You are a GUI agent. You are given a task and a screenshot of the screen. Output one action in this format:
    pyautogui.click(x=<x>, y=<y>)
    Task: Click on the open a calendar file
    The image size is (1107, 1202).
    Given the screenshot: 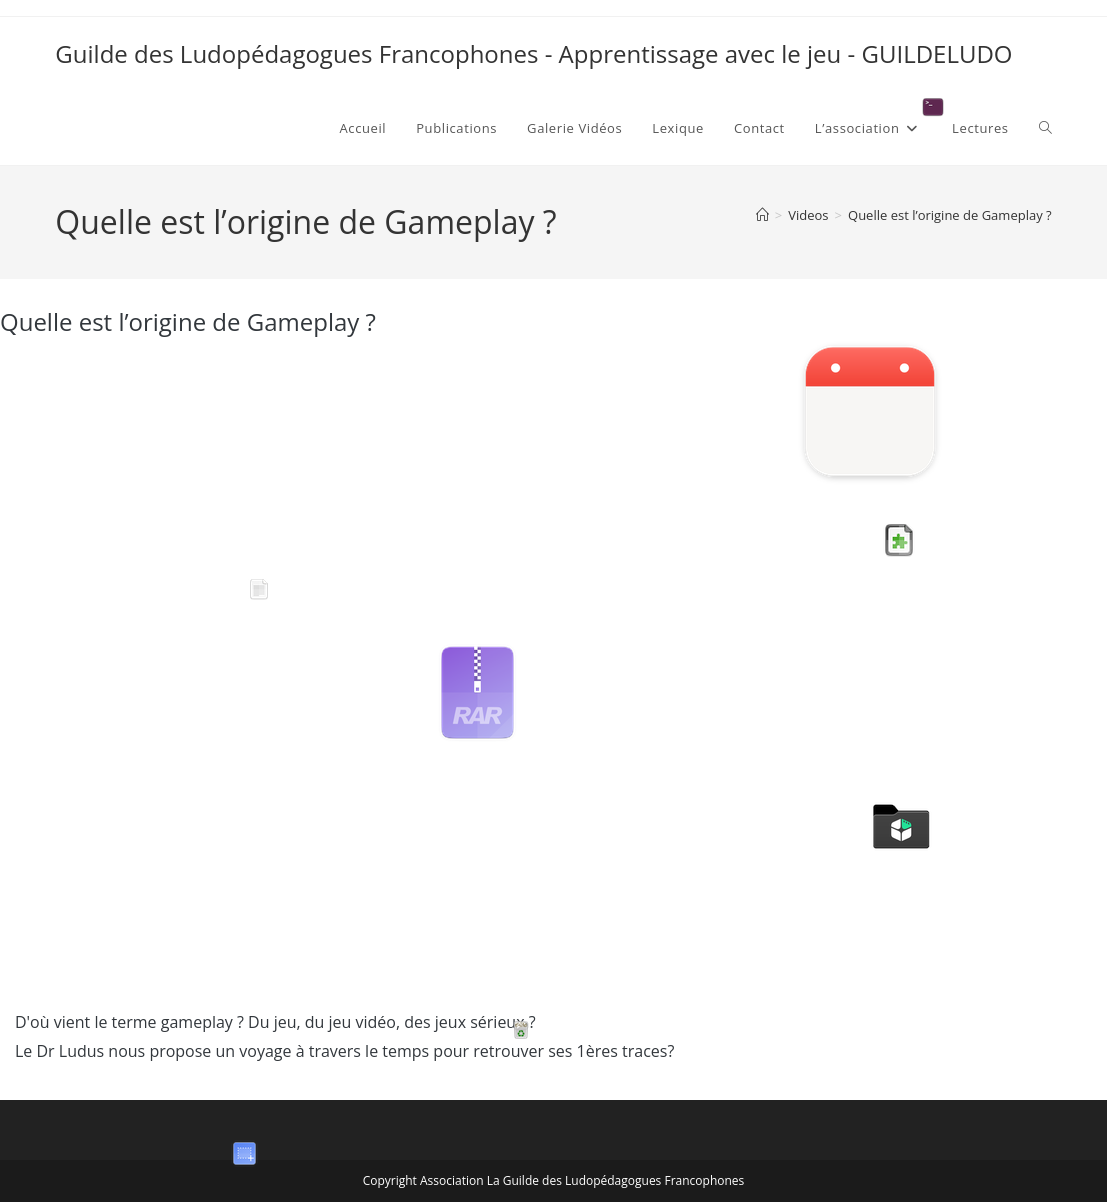 What is the action you would take?
    pyautogui.click(x=870, y=413)
    